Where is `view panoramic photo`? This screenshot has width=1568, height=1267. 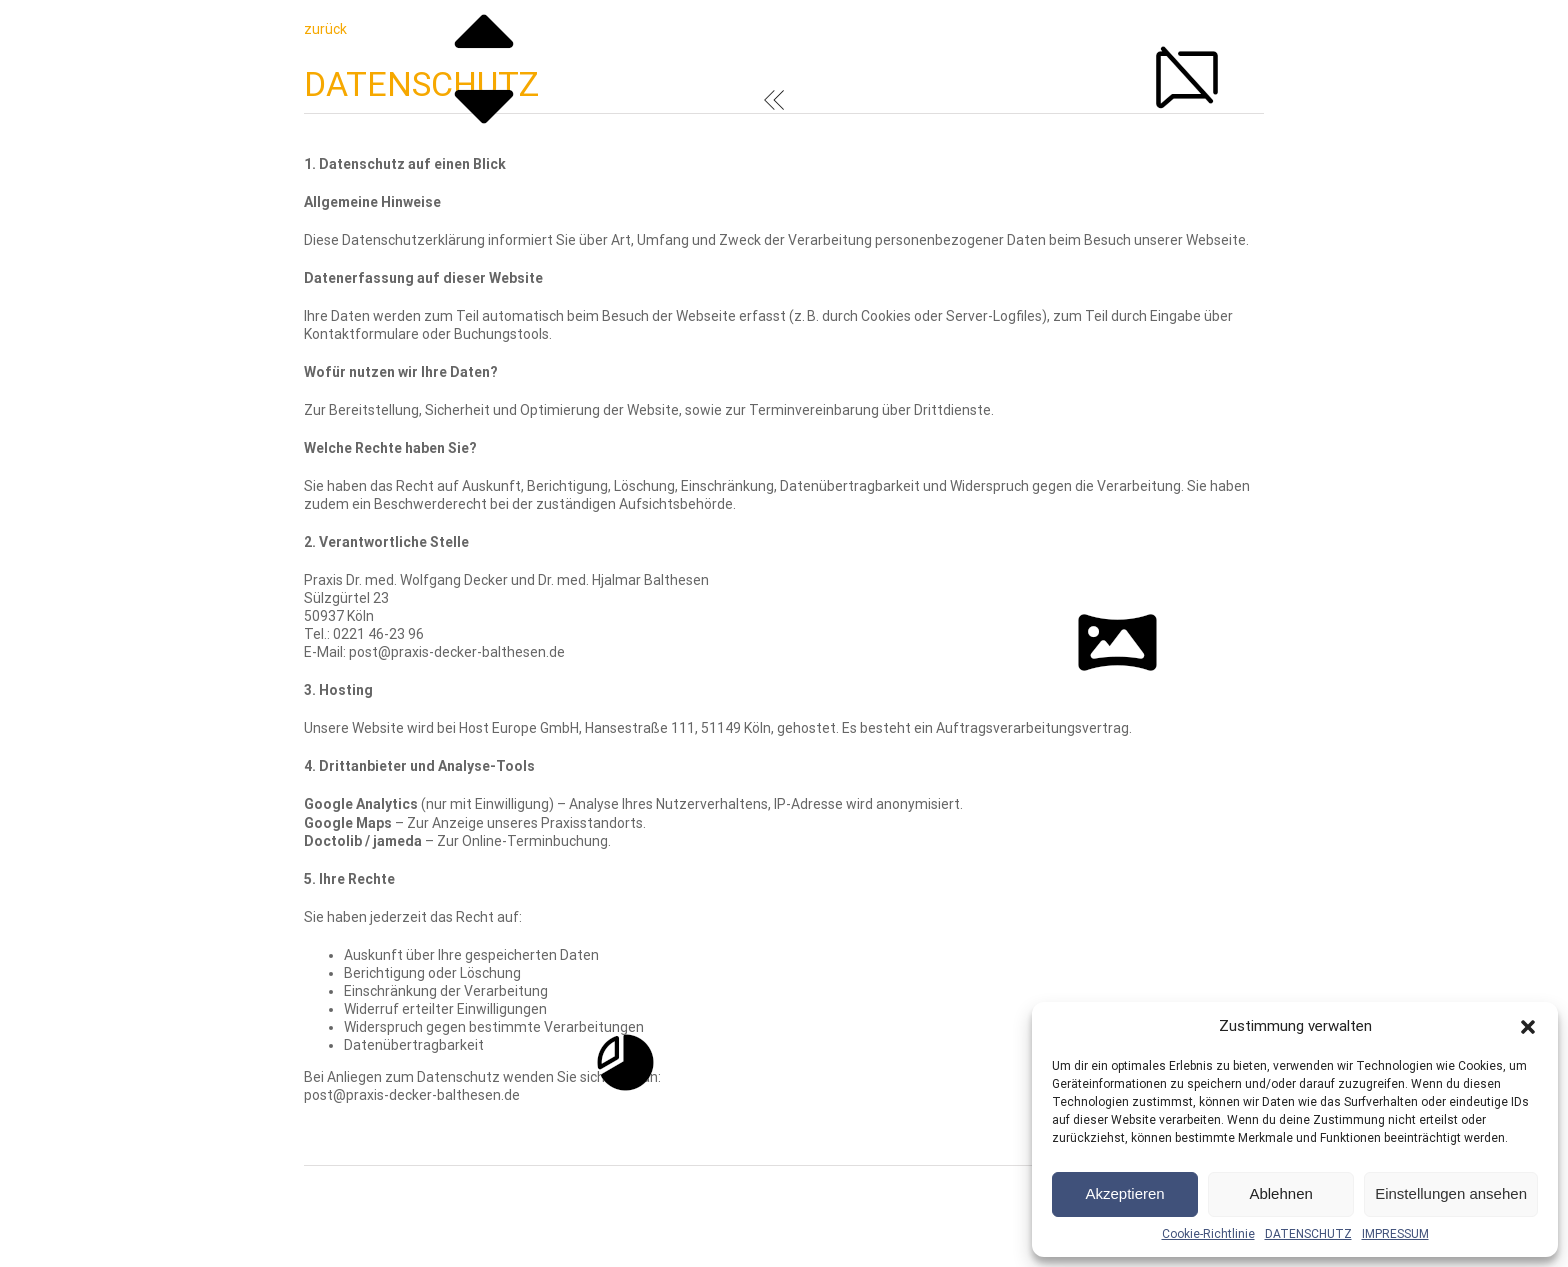
view panoramic photo is located at coordinates (1117, 642).